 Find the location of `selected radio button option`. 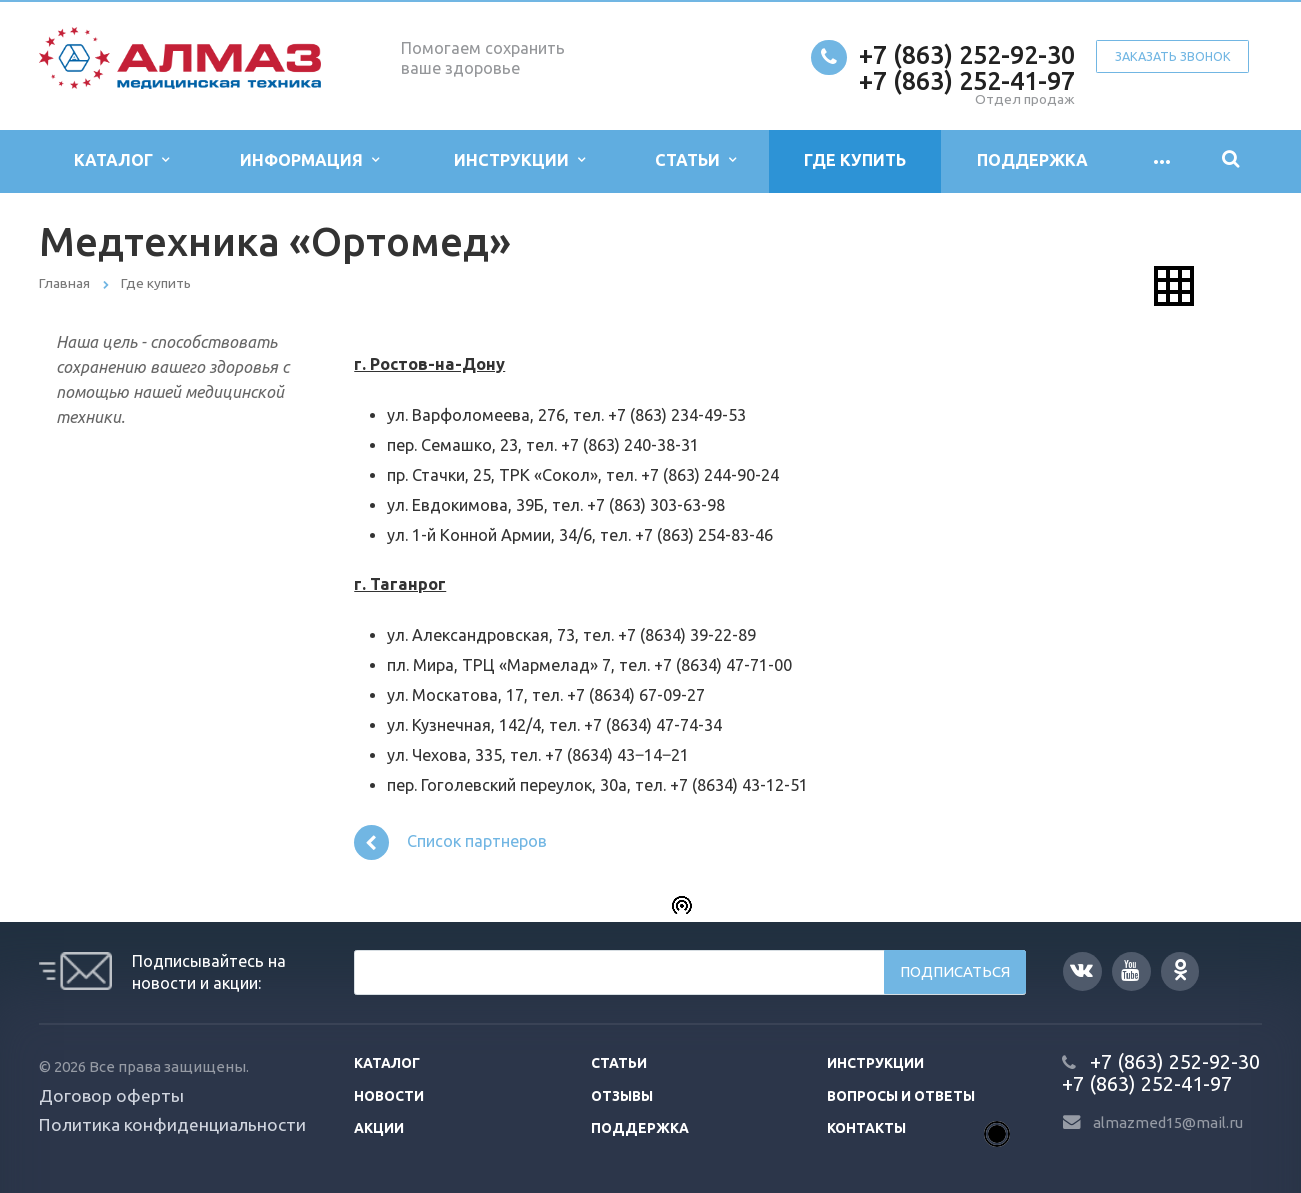

selected radio button option is located at coordinates (997, 1134).